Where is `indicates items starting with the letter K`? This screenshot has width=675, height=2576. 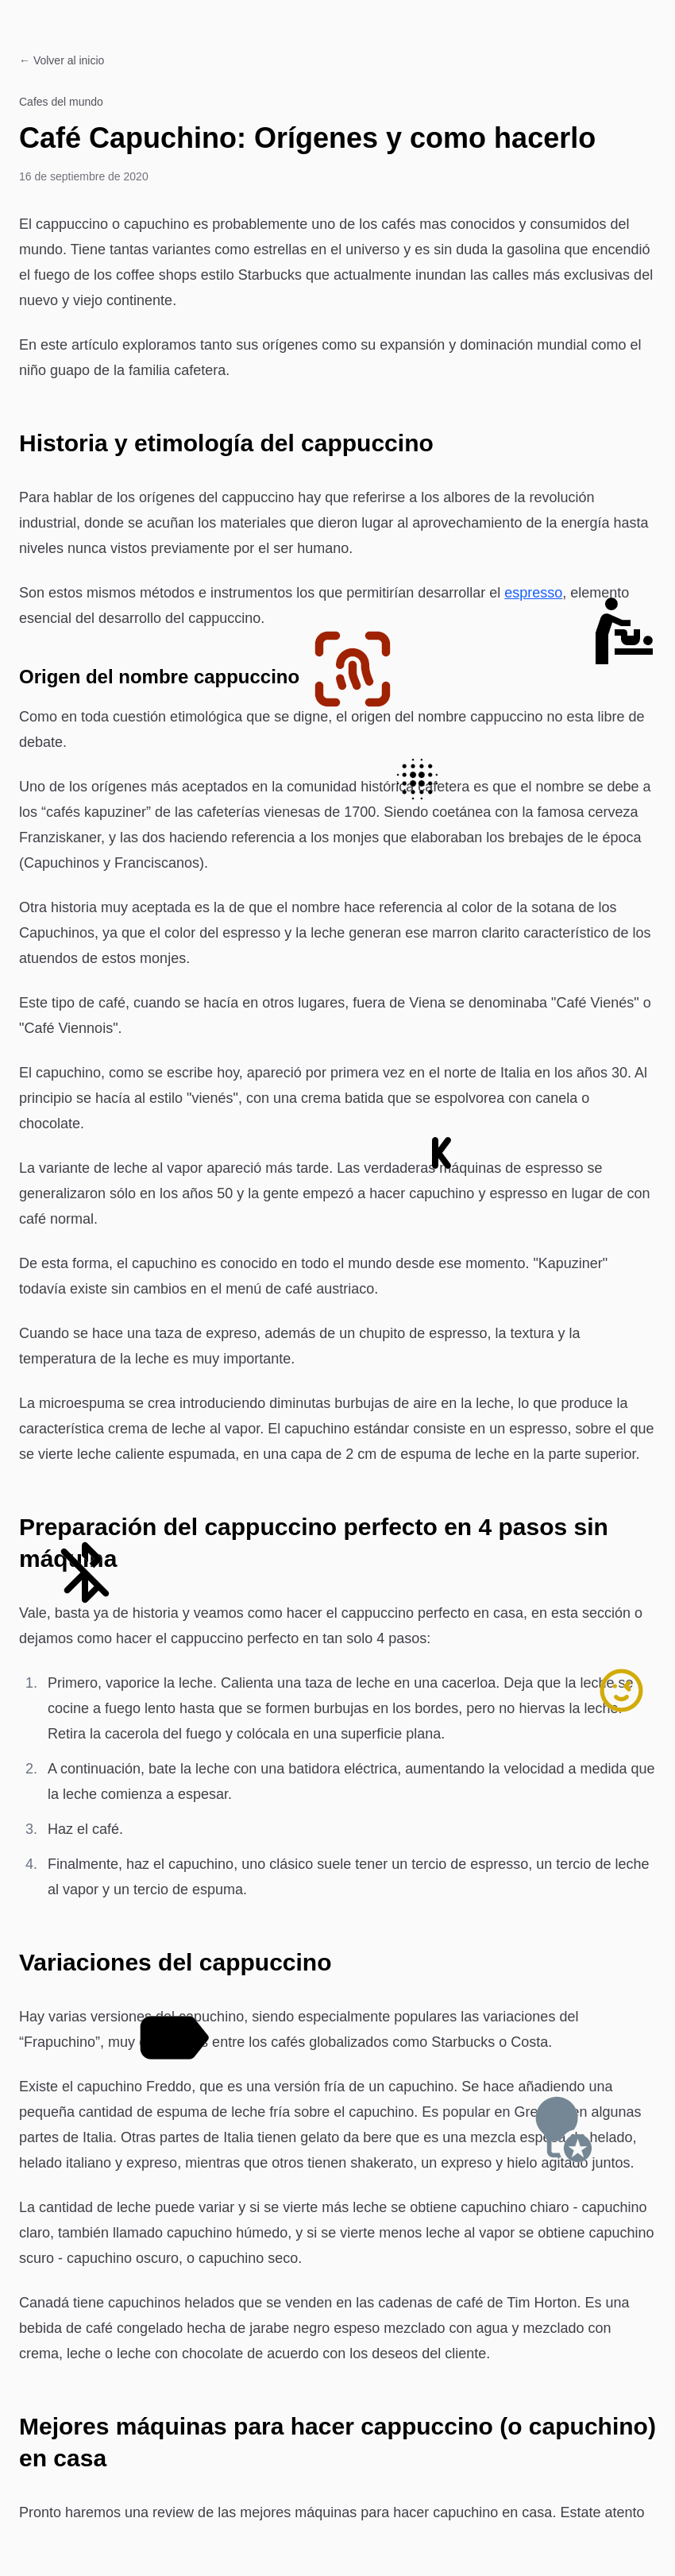
indicates items starting with the letter K is located at coordinates (440, 1153).